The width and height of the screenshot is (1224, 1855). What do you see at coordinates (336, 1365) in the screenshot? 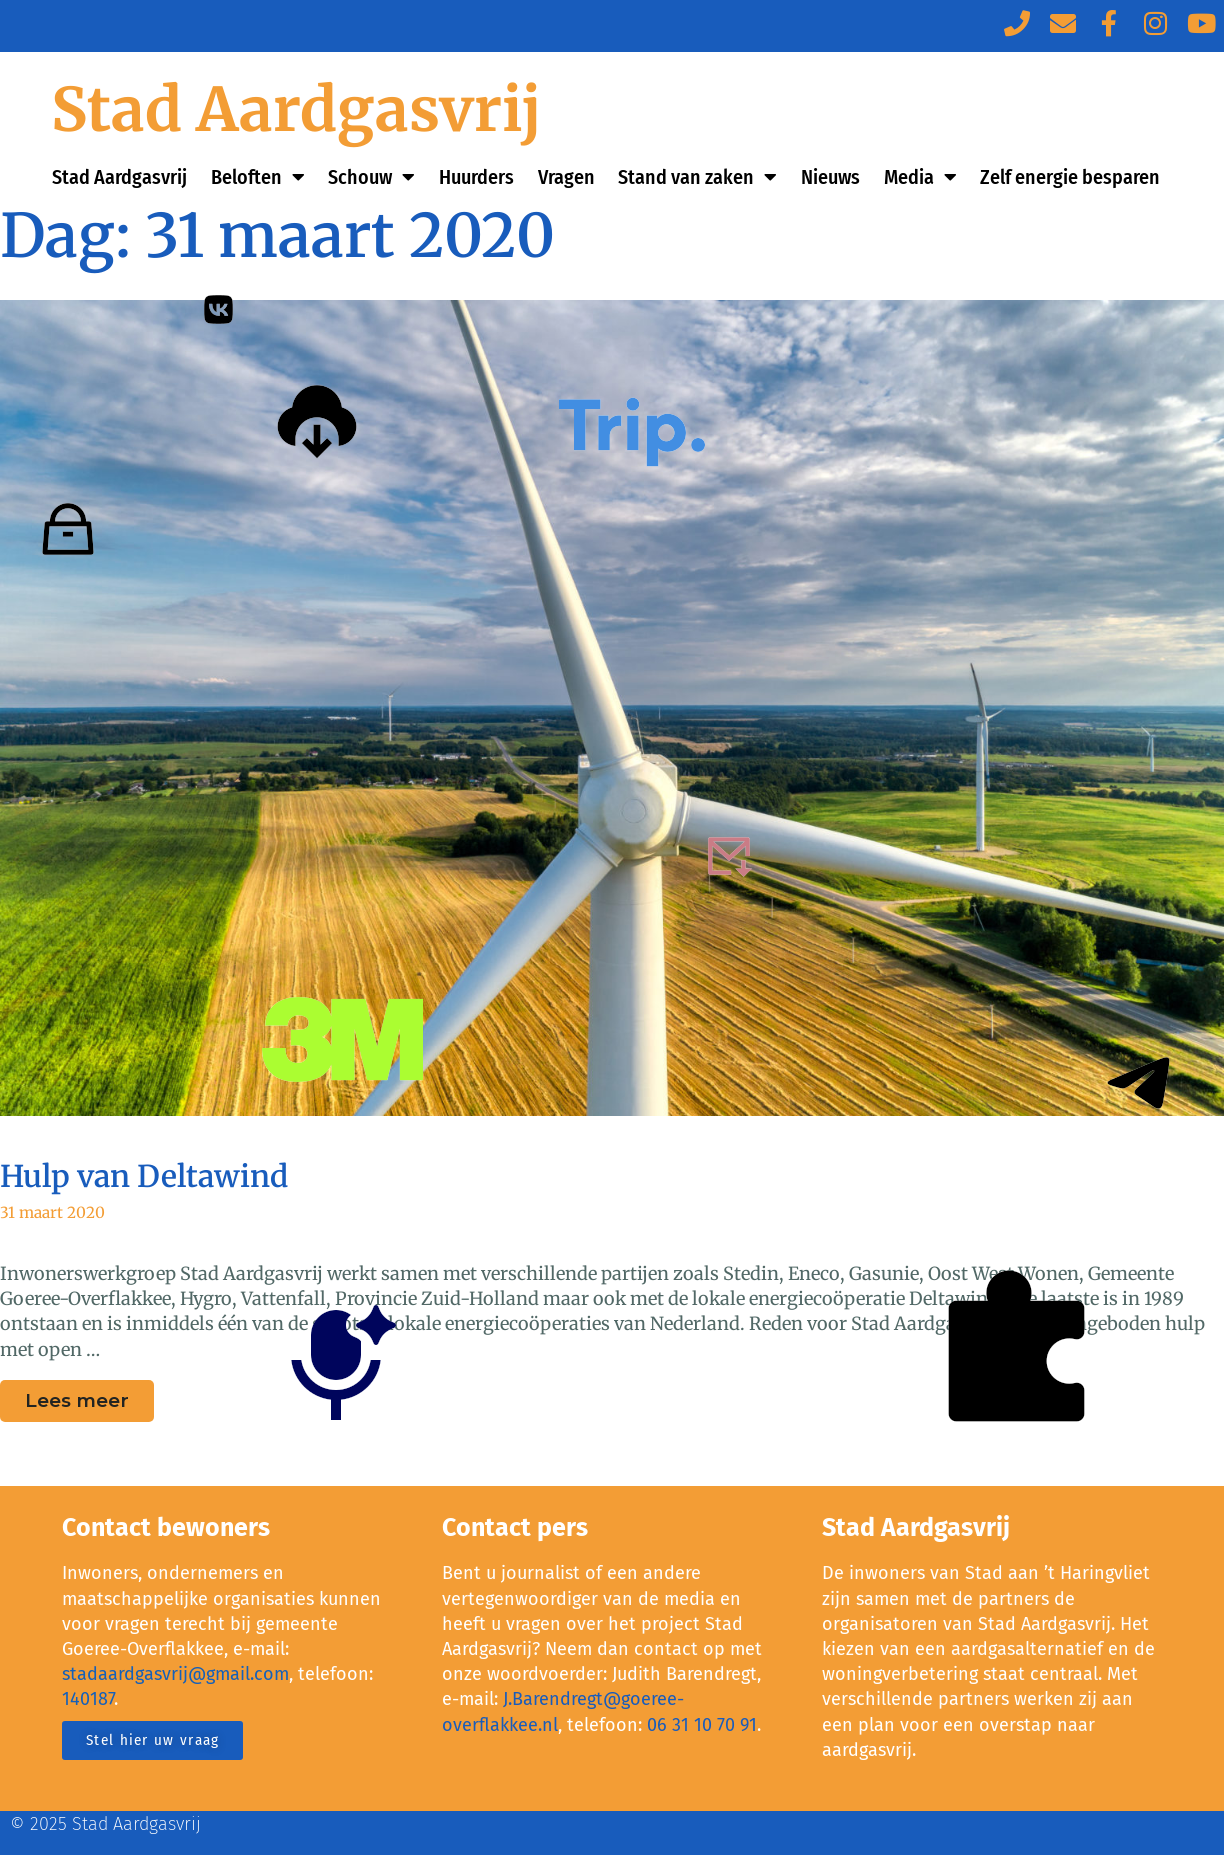
I see `activate AI voice assistant` at bounding box center [336, 1365].